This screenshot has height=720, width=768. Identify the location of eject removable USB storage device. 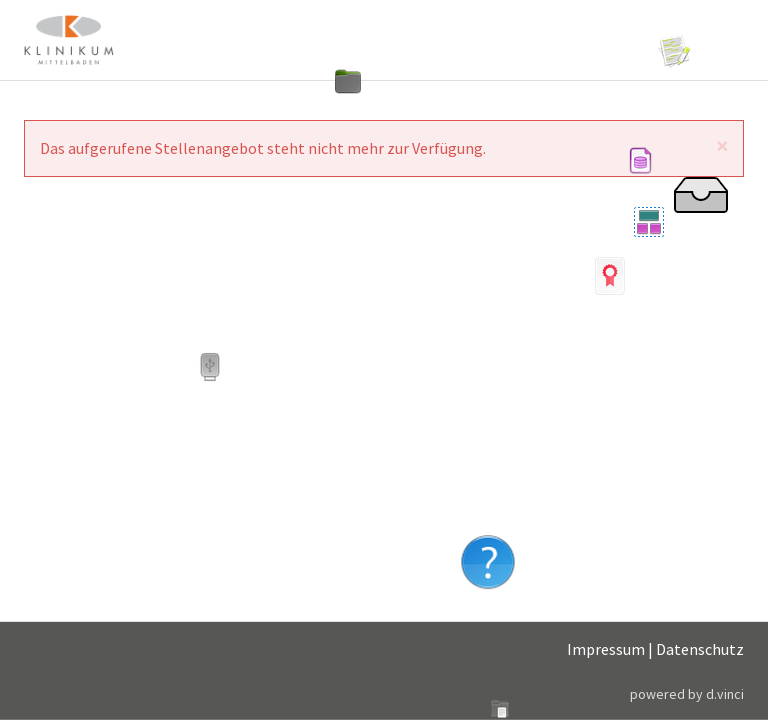
(210, 367).